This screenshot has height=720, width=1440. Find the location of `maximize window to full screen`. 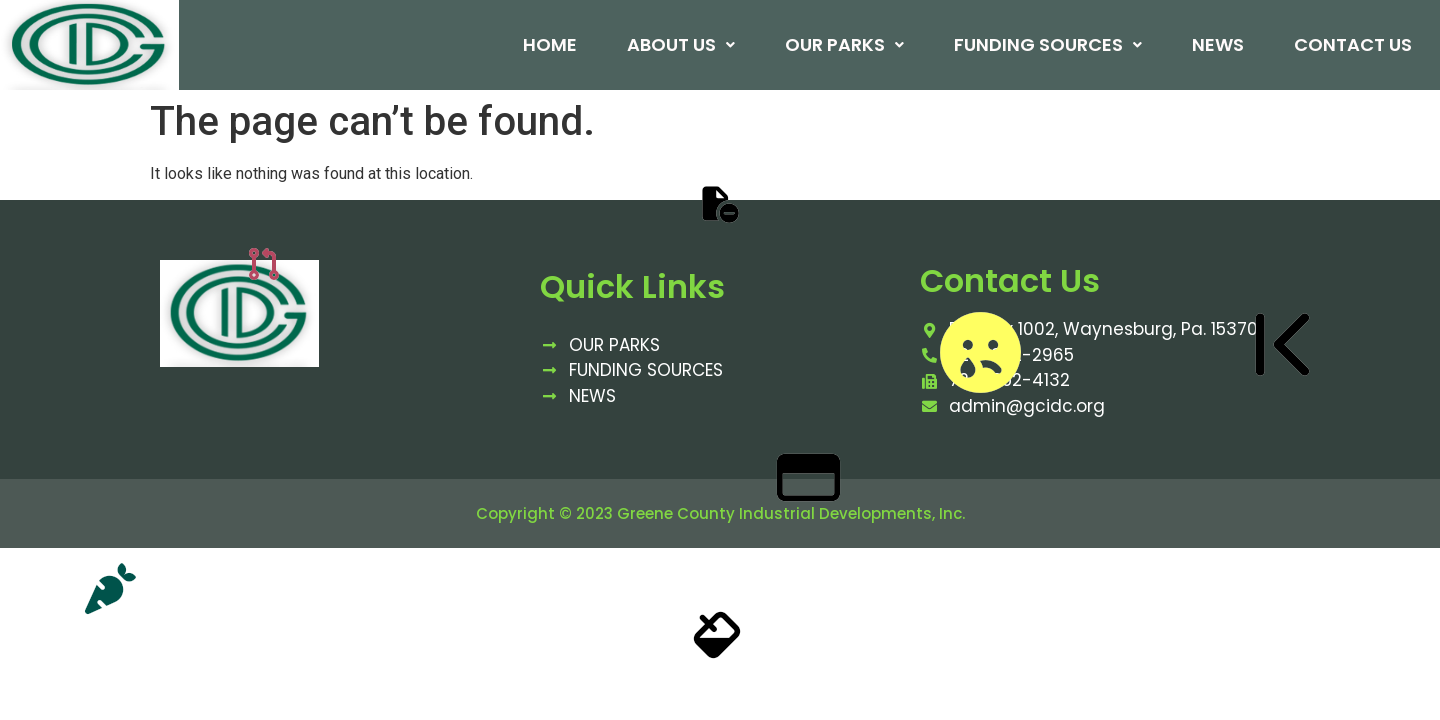

maximize window to full screen is located at coordinates (808, 477).